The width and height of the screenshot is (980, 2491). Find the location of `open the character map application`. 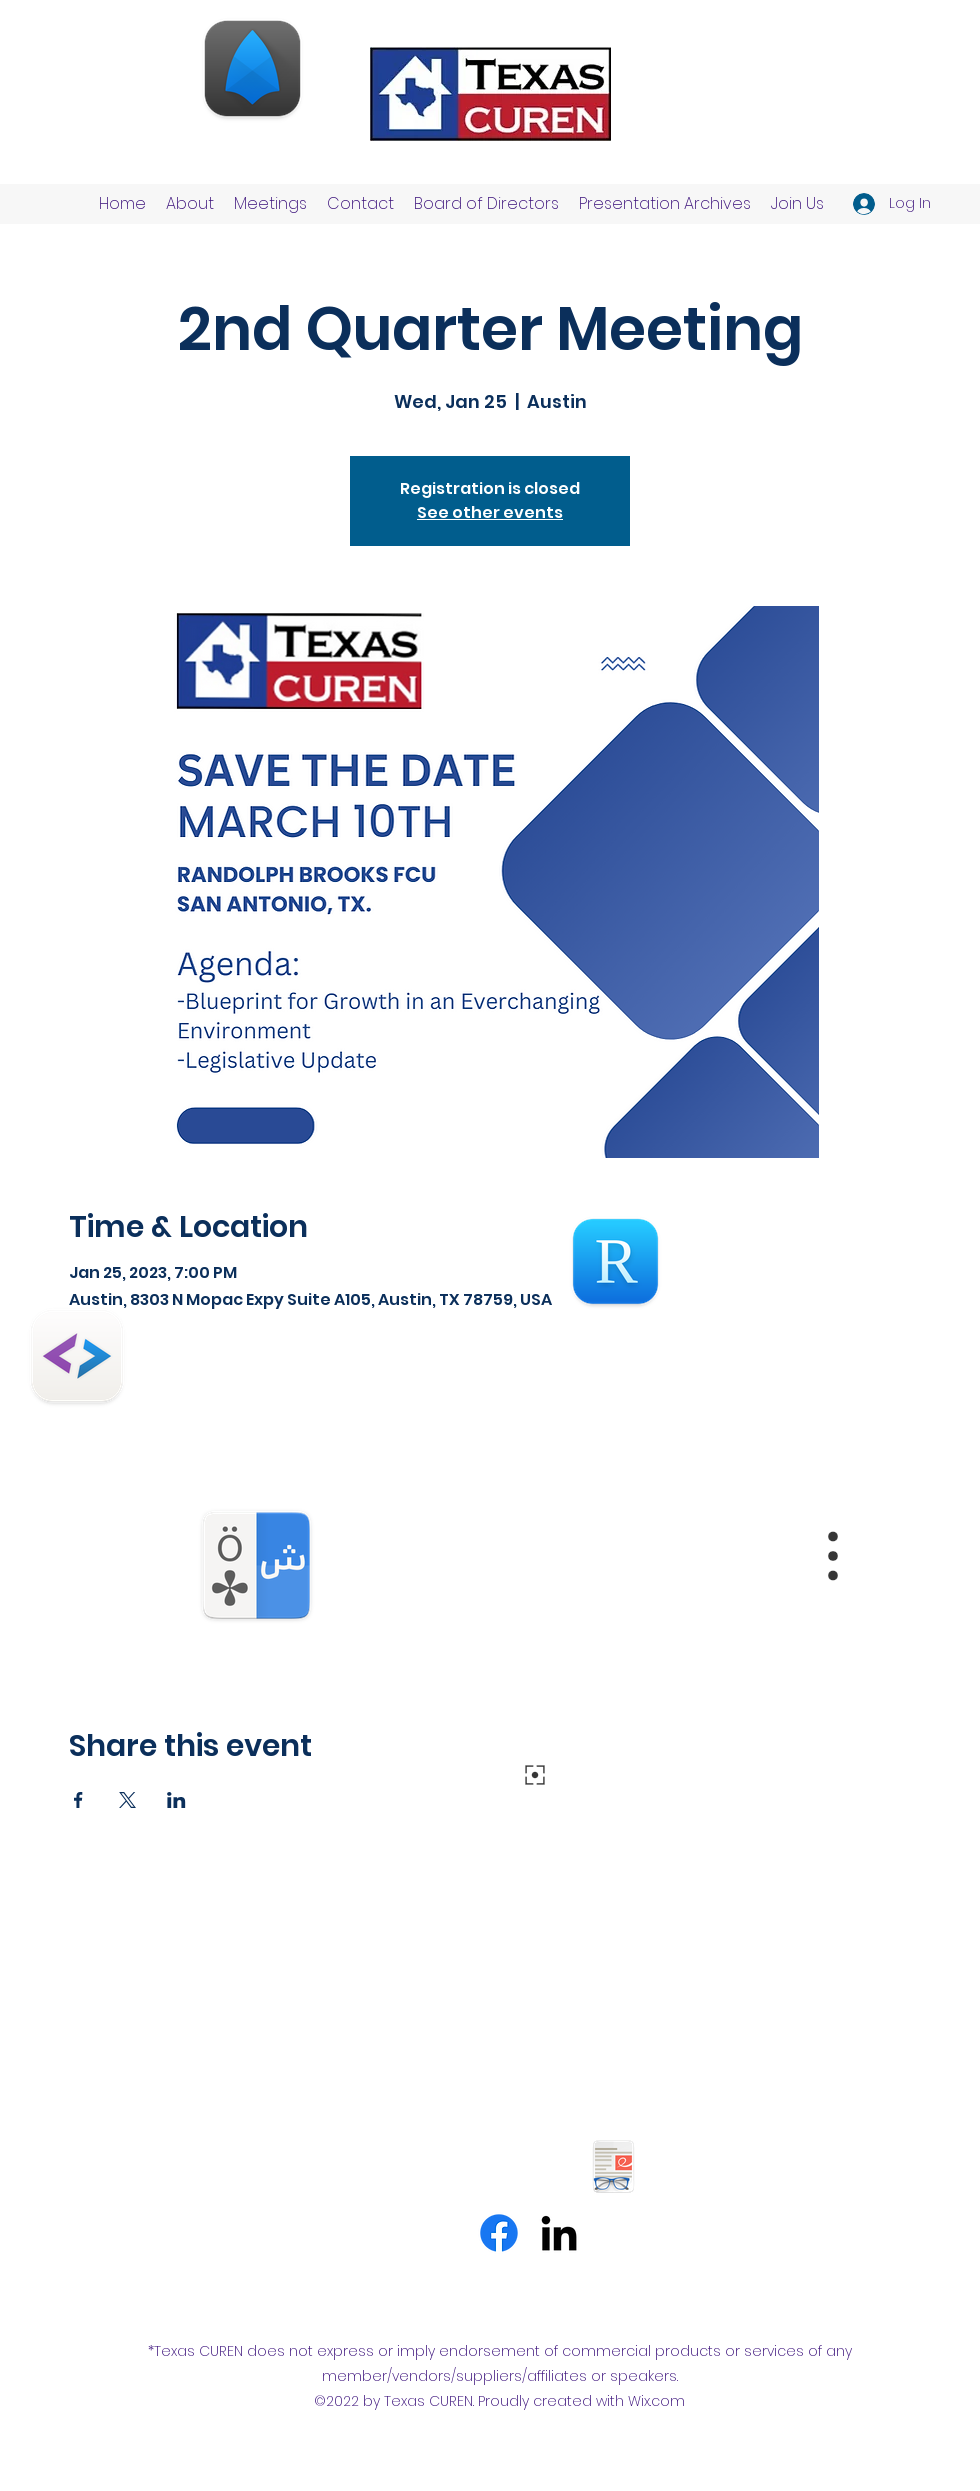

open the character map application is located at coordinates (256, 1565).